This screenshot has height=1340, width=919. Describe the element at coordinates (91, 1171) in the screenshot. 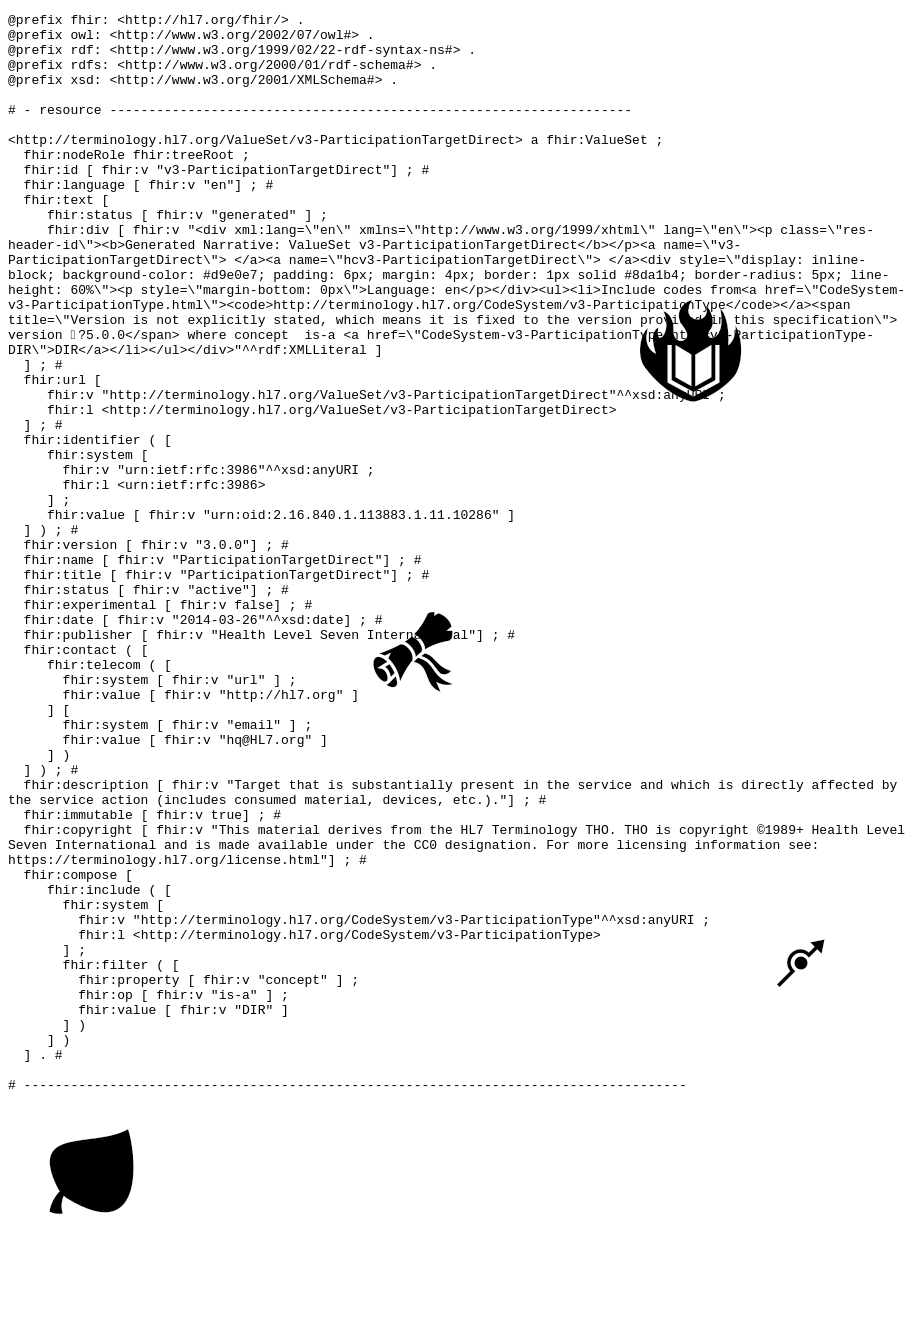

I see `indicates eco-friendly or sustainable option` at that location.